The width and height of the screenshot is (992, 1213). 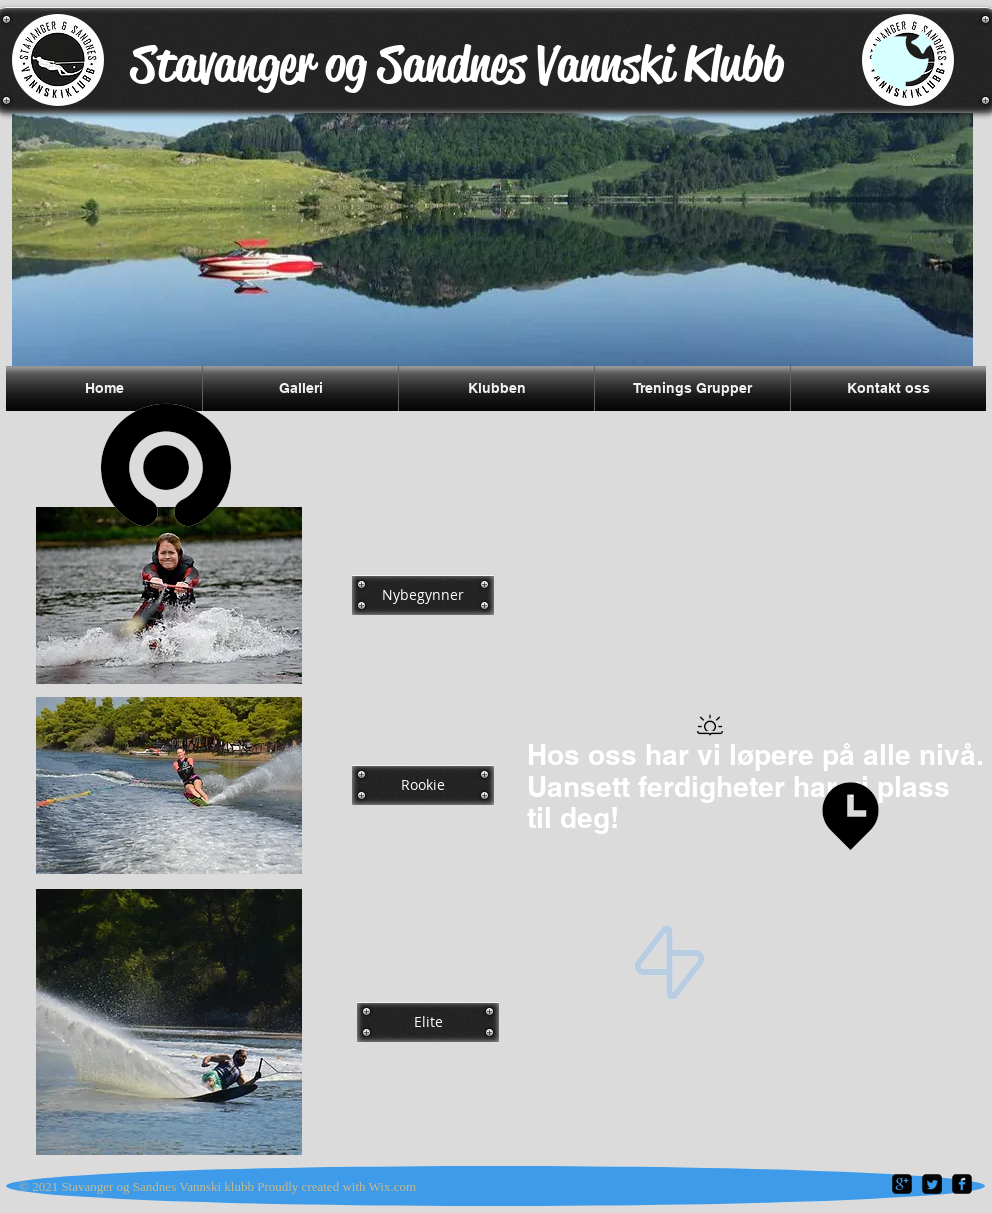 What do you see at coordinates (900, 62) in the screenshot?
I see `start a conversation with AI assistant` at bounding box center [900, 62].